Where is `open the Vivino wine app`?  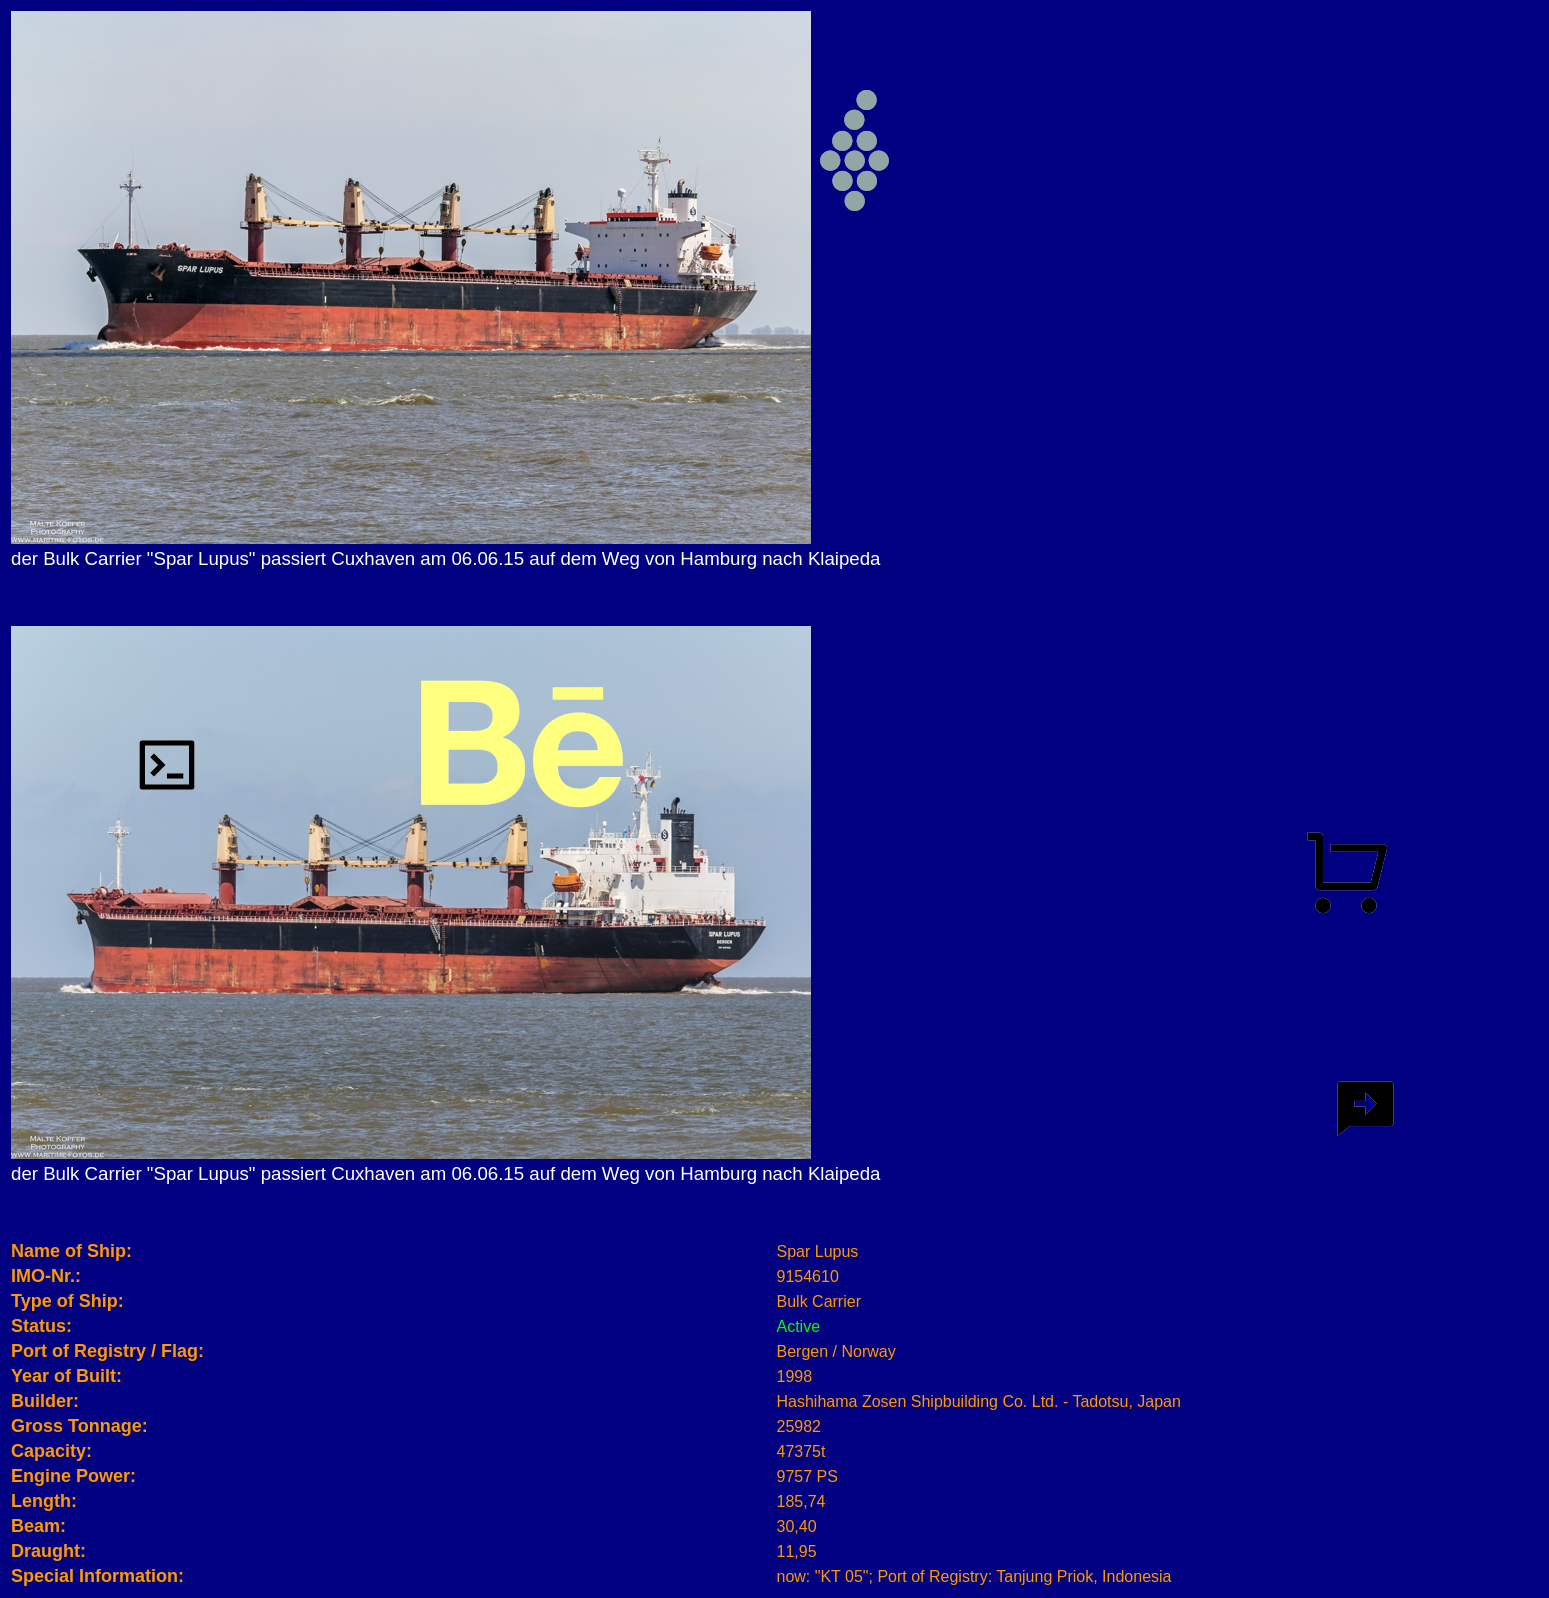 open the Vivino wine app is located at coordinates (854, 150).